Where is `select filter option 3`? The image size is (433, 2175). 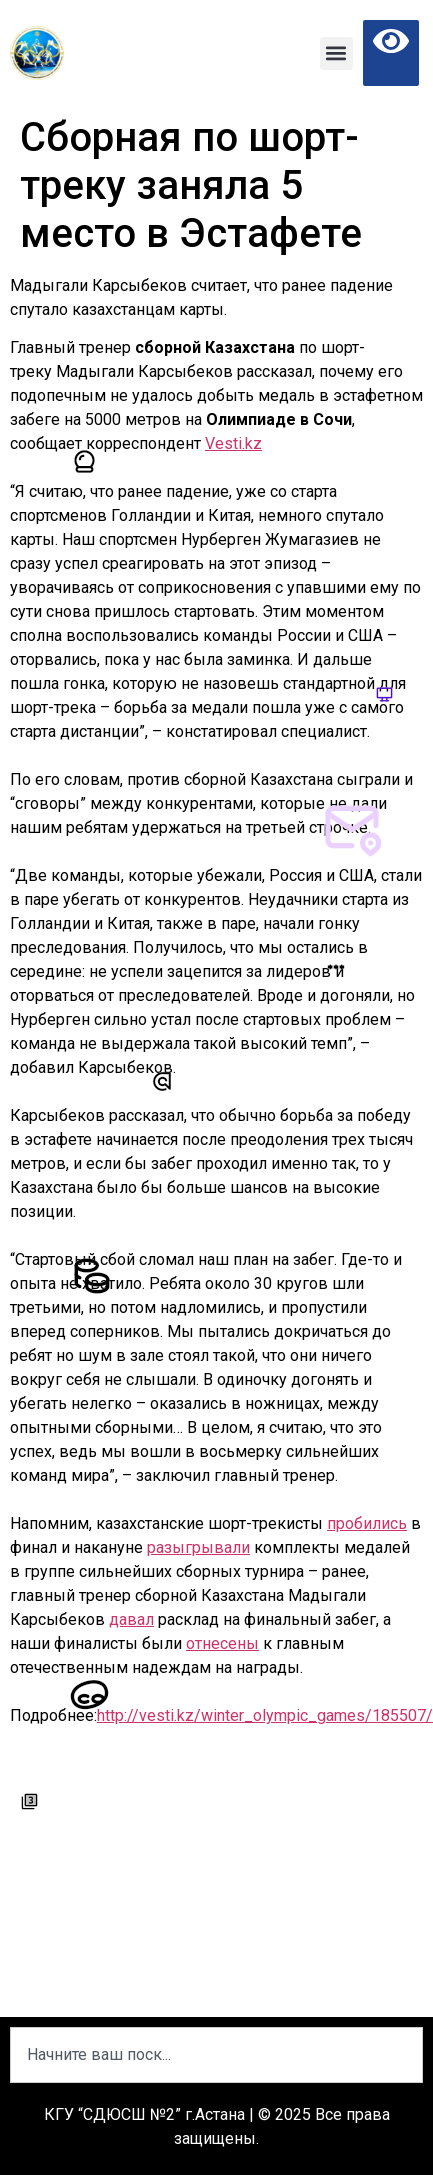
select filter option 3 is located at coordinates (29, 1801).